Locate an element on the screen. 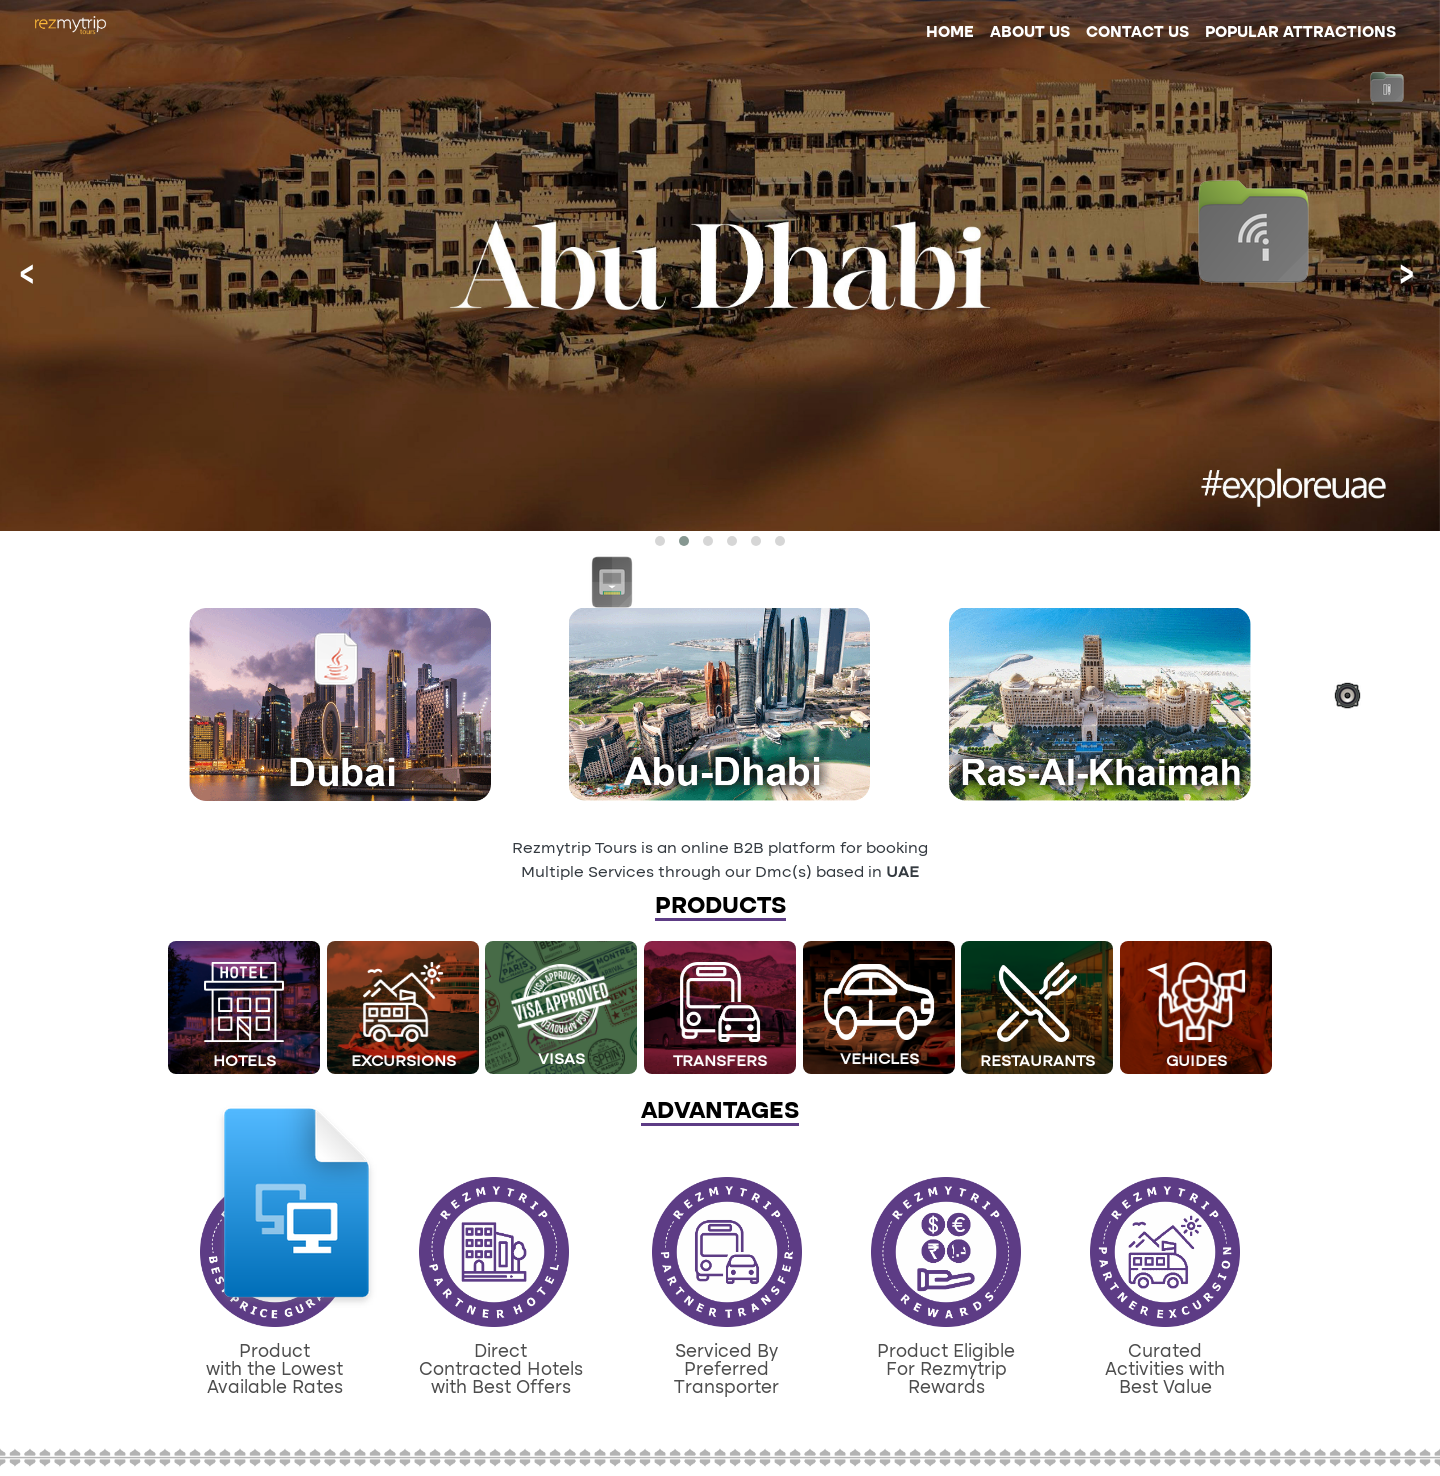 Image resolution: width=1440 pixels, height=1476 pixels. adjust speaker or audio output settings is located at coordinates (1347, 695).